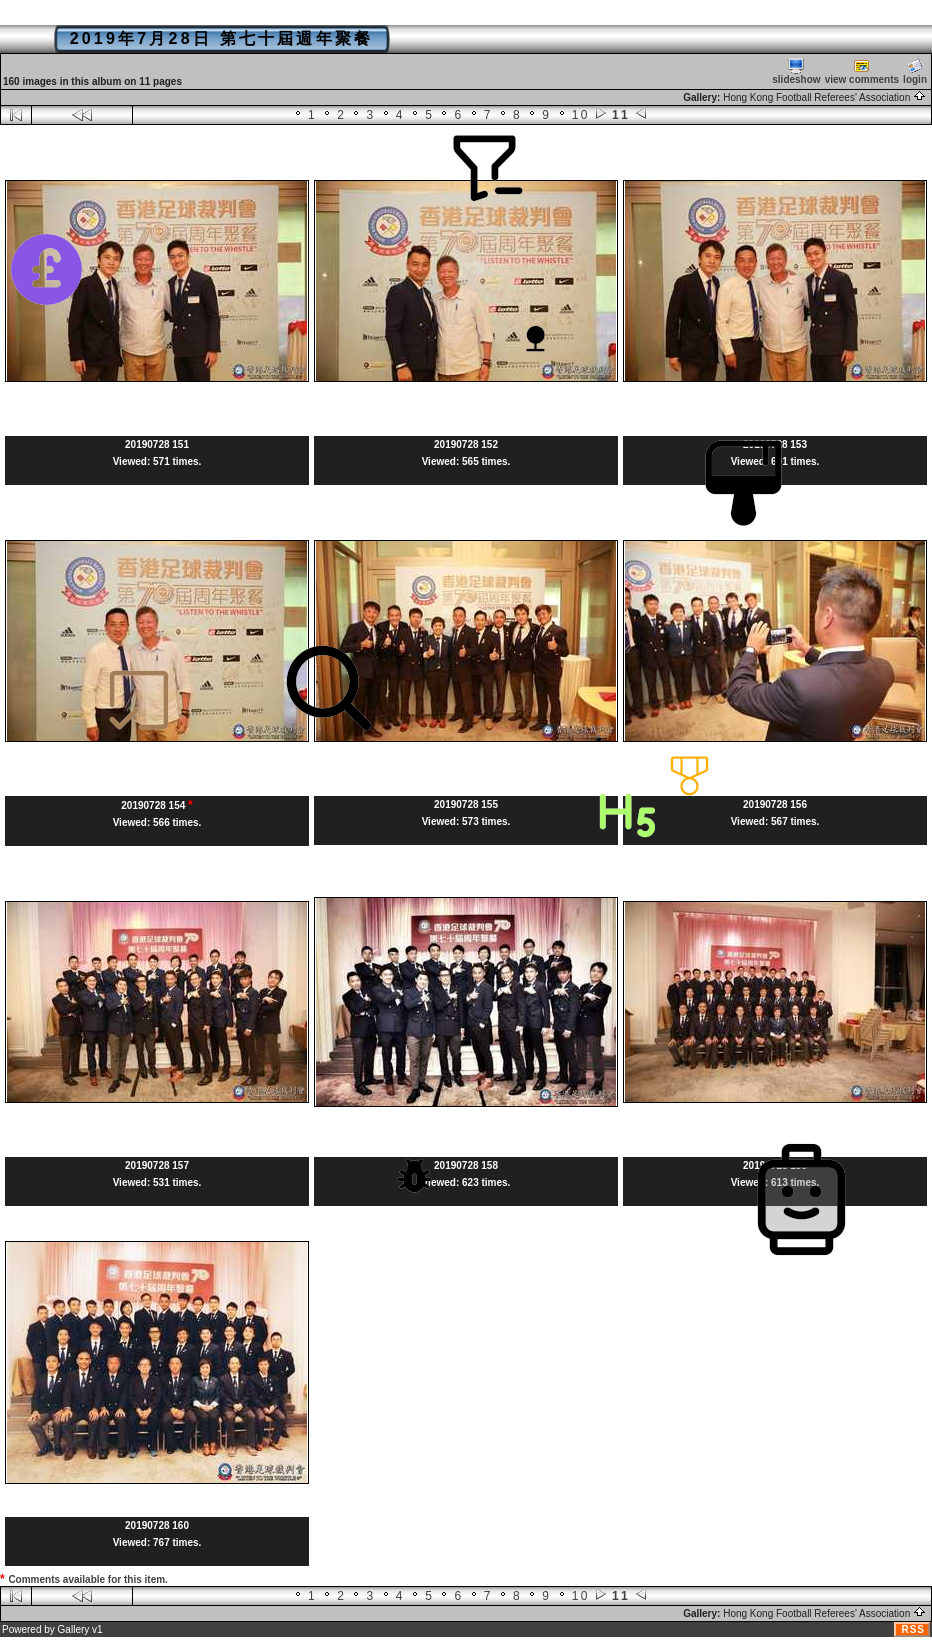  What do you see at coordinates (46, 269) in the screenshot?
I see `view balance in British pounds` at bounding box center [46, 269].